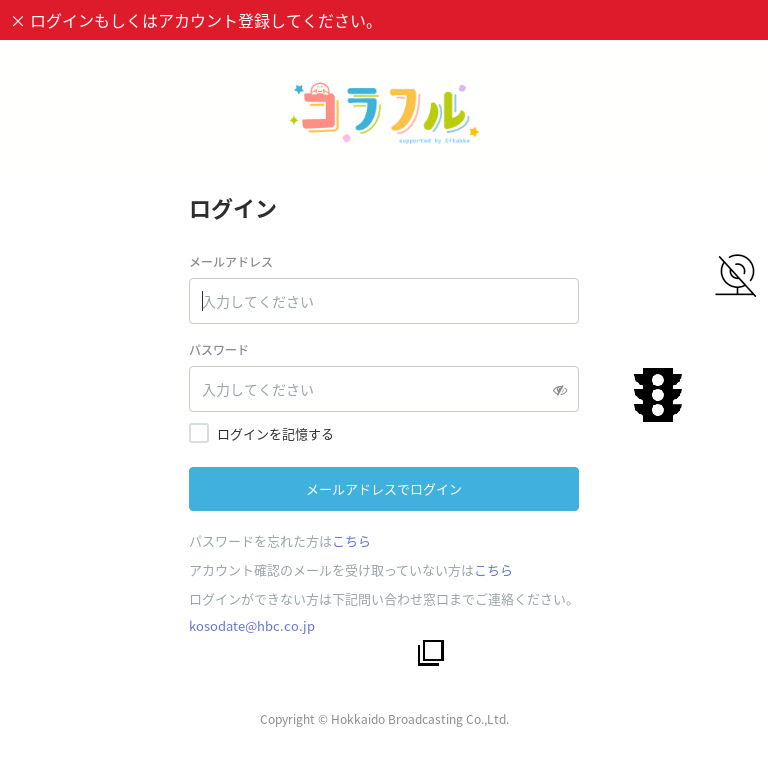  I want to click on view stacked layers or overlapping elements, so click(431, 653).